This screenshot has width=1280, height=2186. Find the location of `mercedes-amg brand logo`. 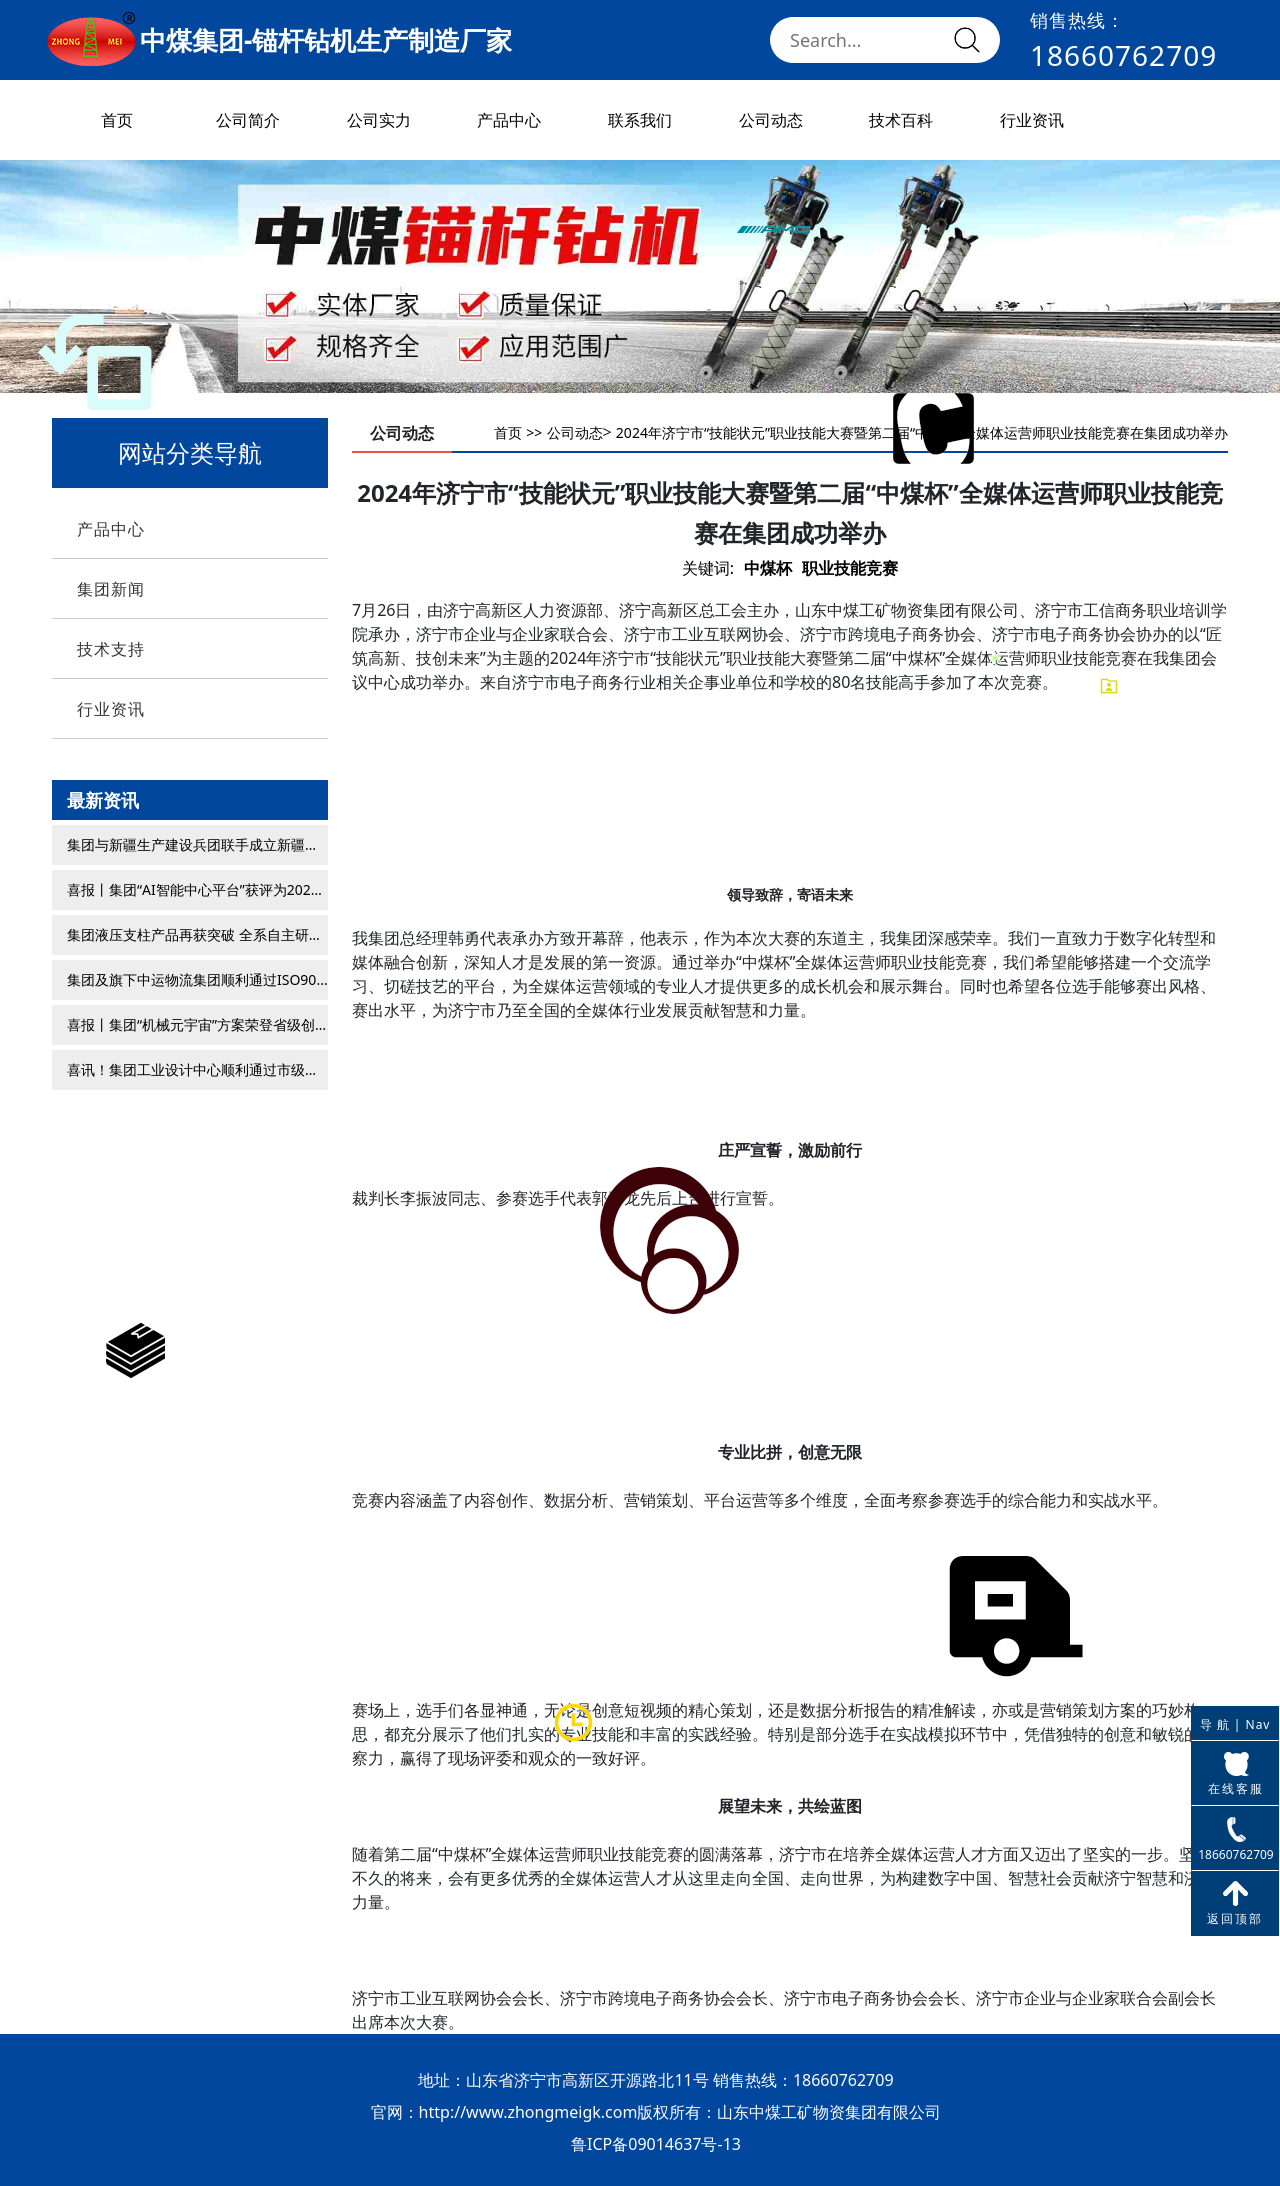

mercedes-amg brand logo is located at coordinates (773, 229).